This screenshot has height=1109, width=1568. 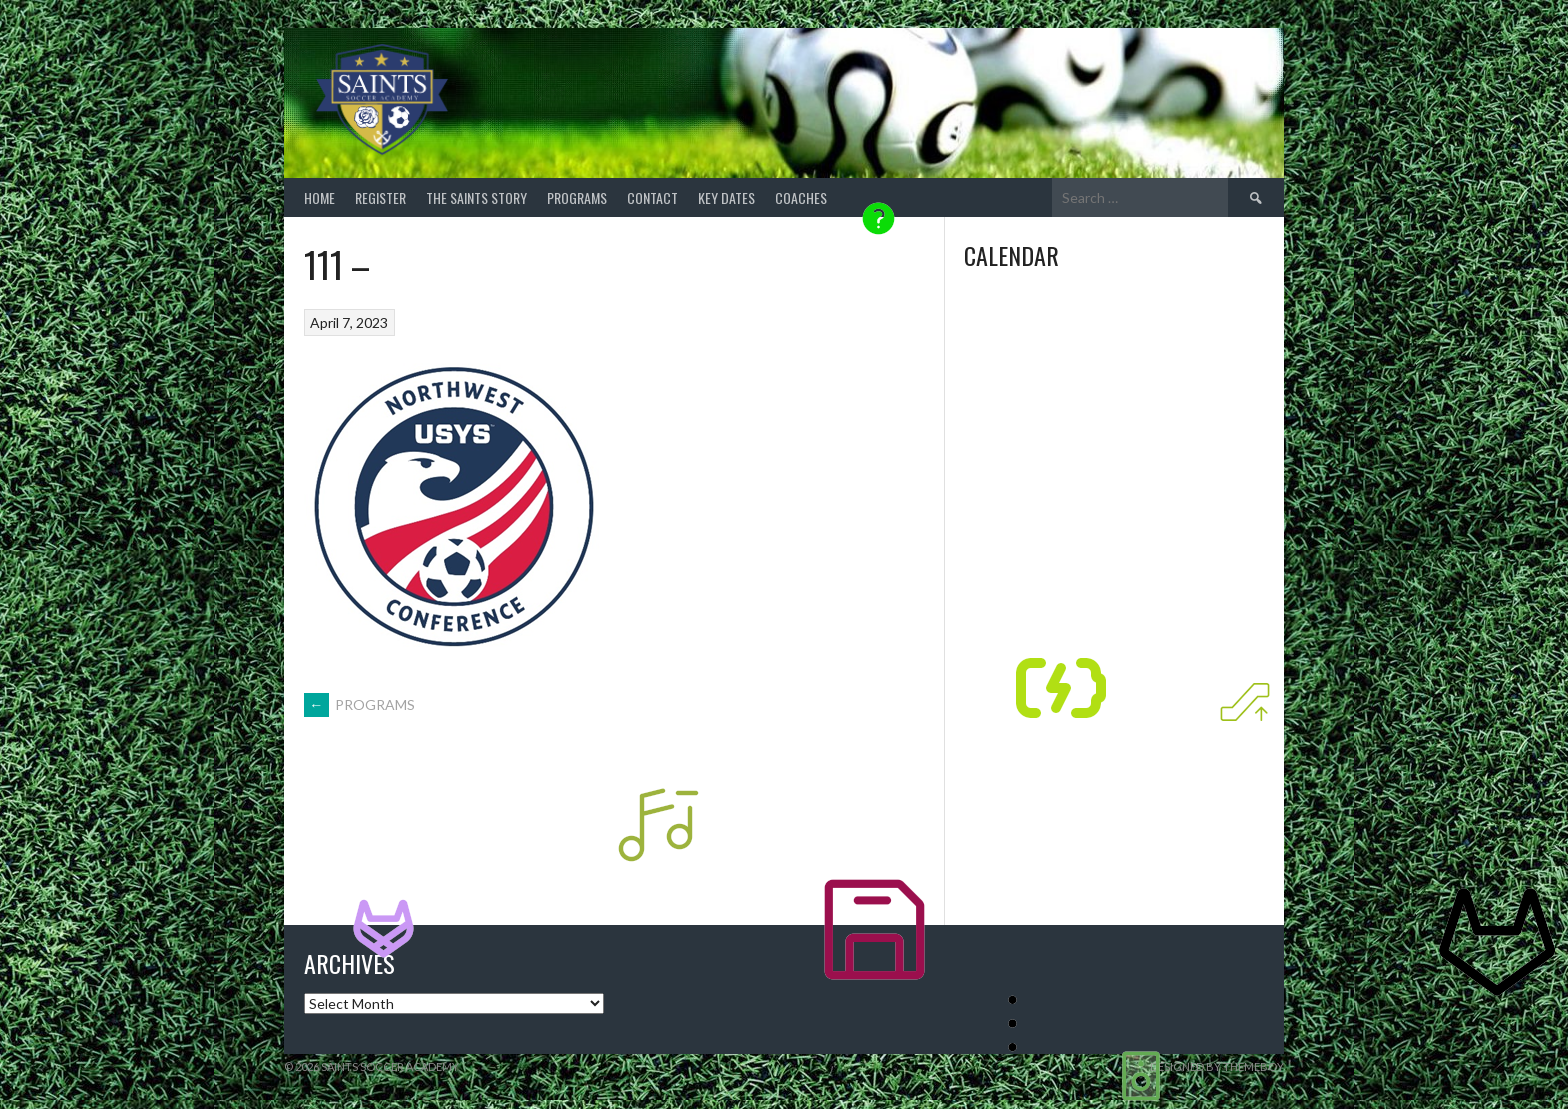 I want to click on remove a song from playlist, so click(x=660, y=823).